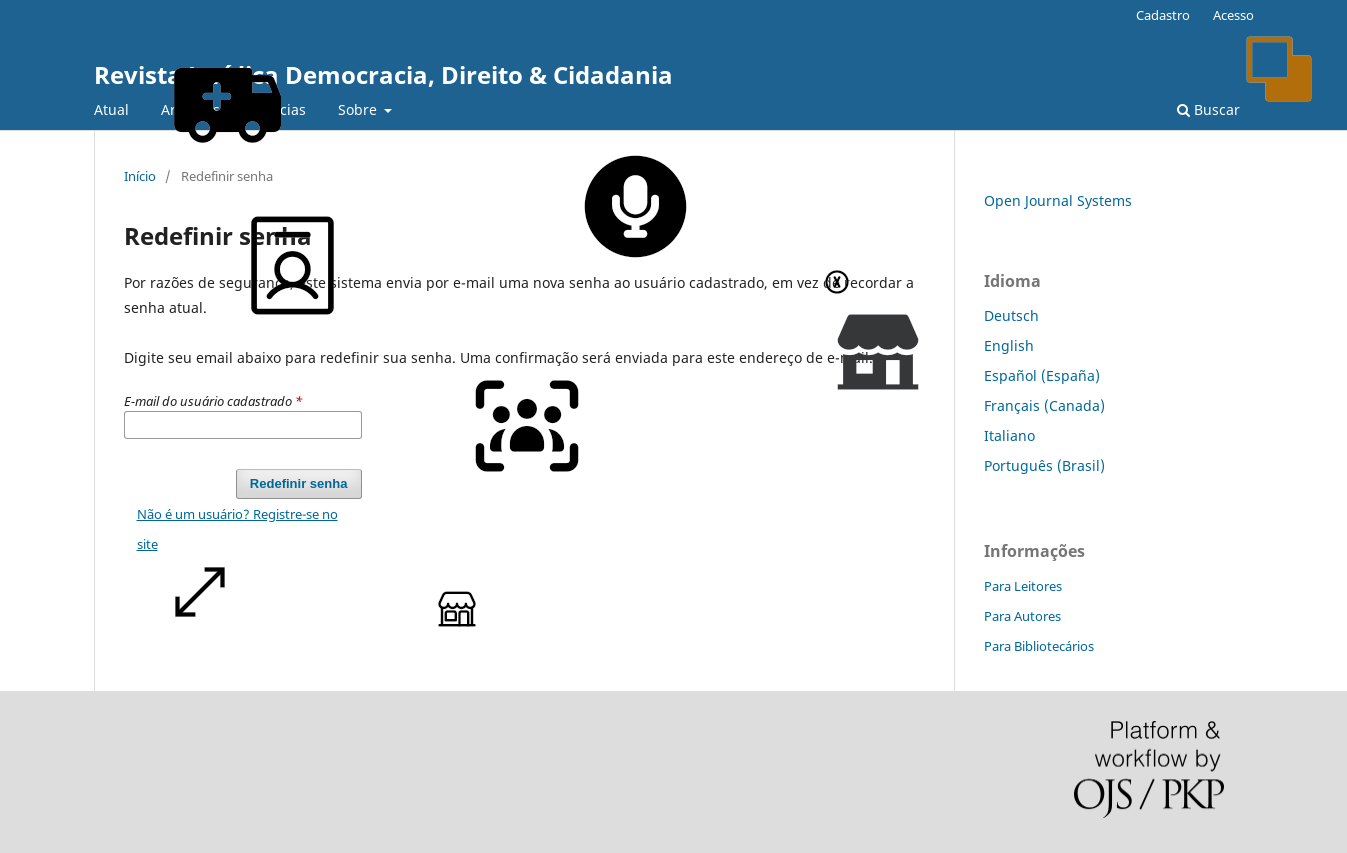 This screenshot has height=853, width=1347. Describe the element at coordinates (1279, 69) in the screenshot. I see `subtract or remove a layer from selection` at that location.